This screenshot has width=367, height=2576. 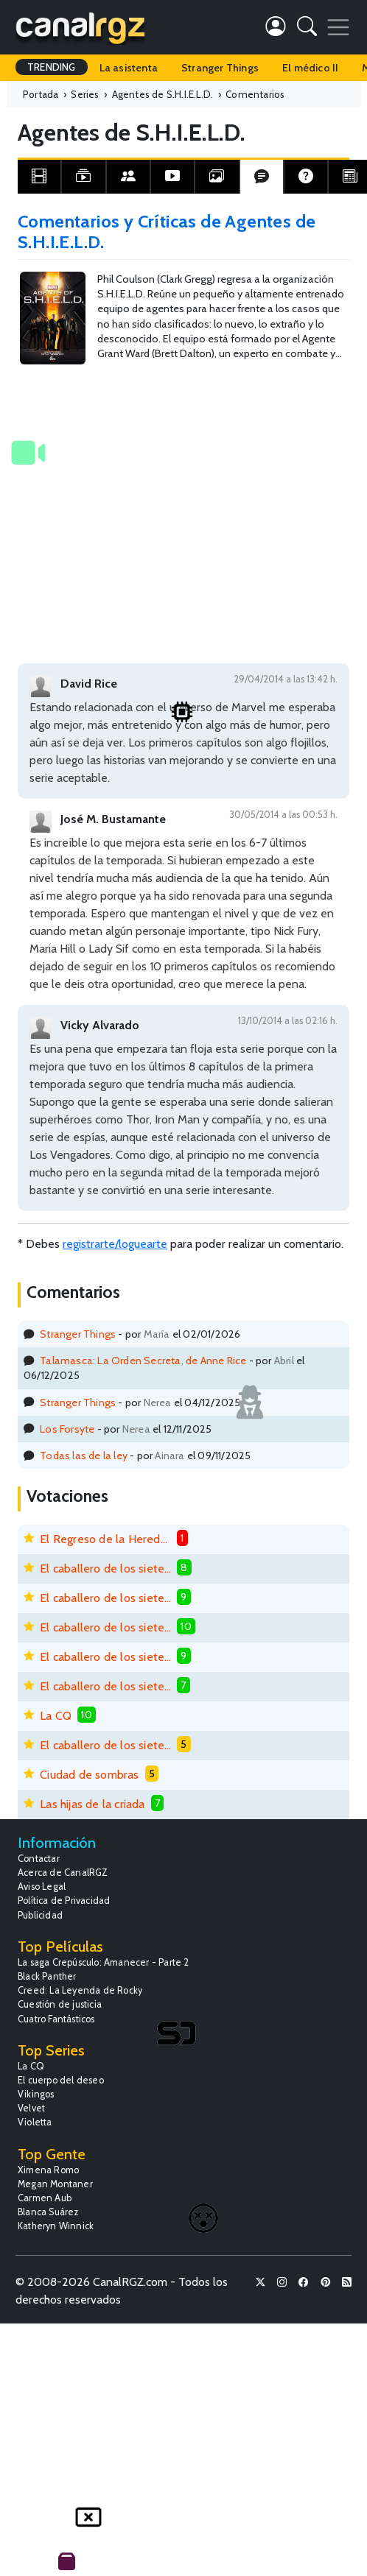 I want to click on close or dismiss a modal window, so click(x=88, y=2517).